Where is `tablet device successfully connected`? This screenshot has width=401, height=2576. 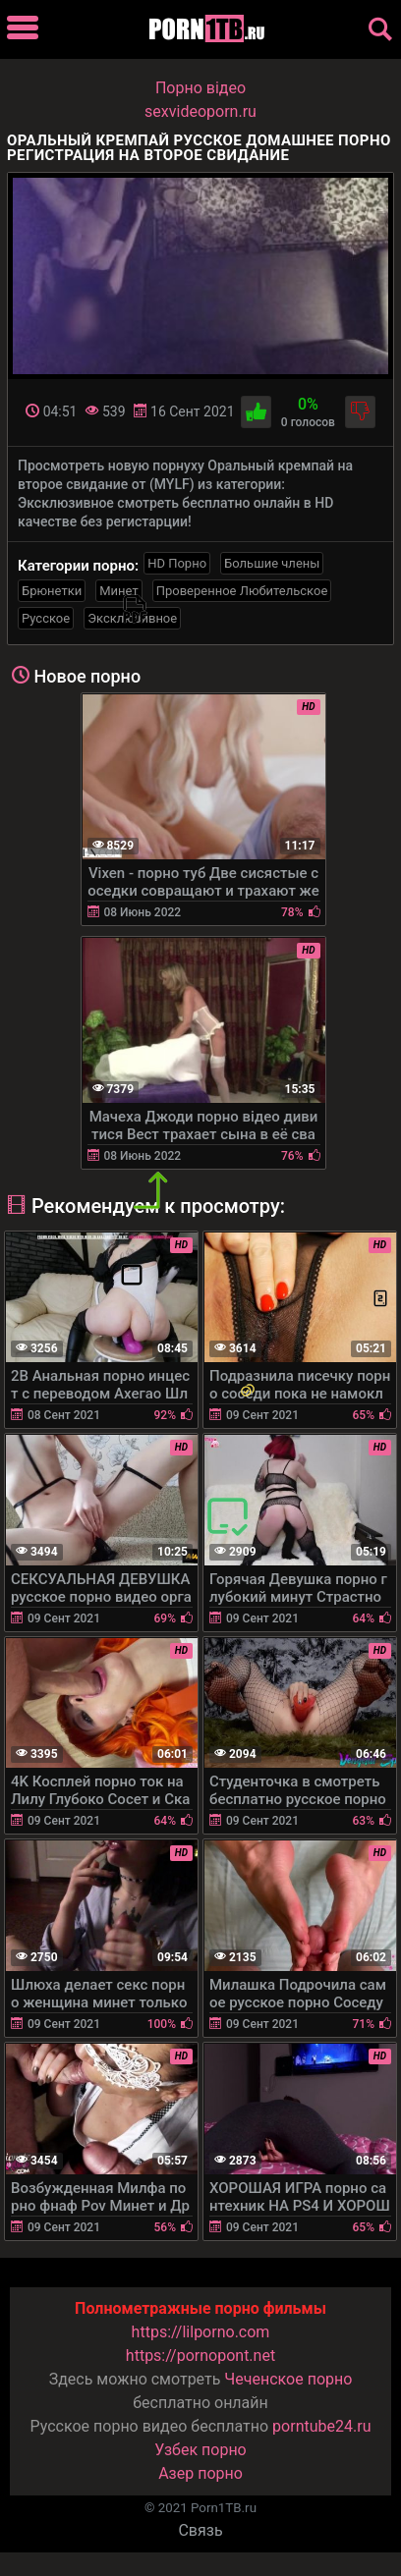 tablet device successfully connected is located at coordinates (227, 1515).